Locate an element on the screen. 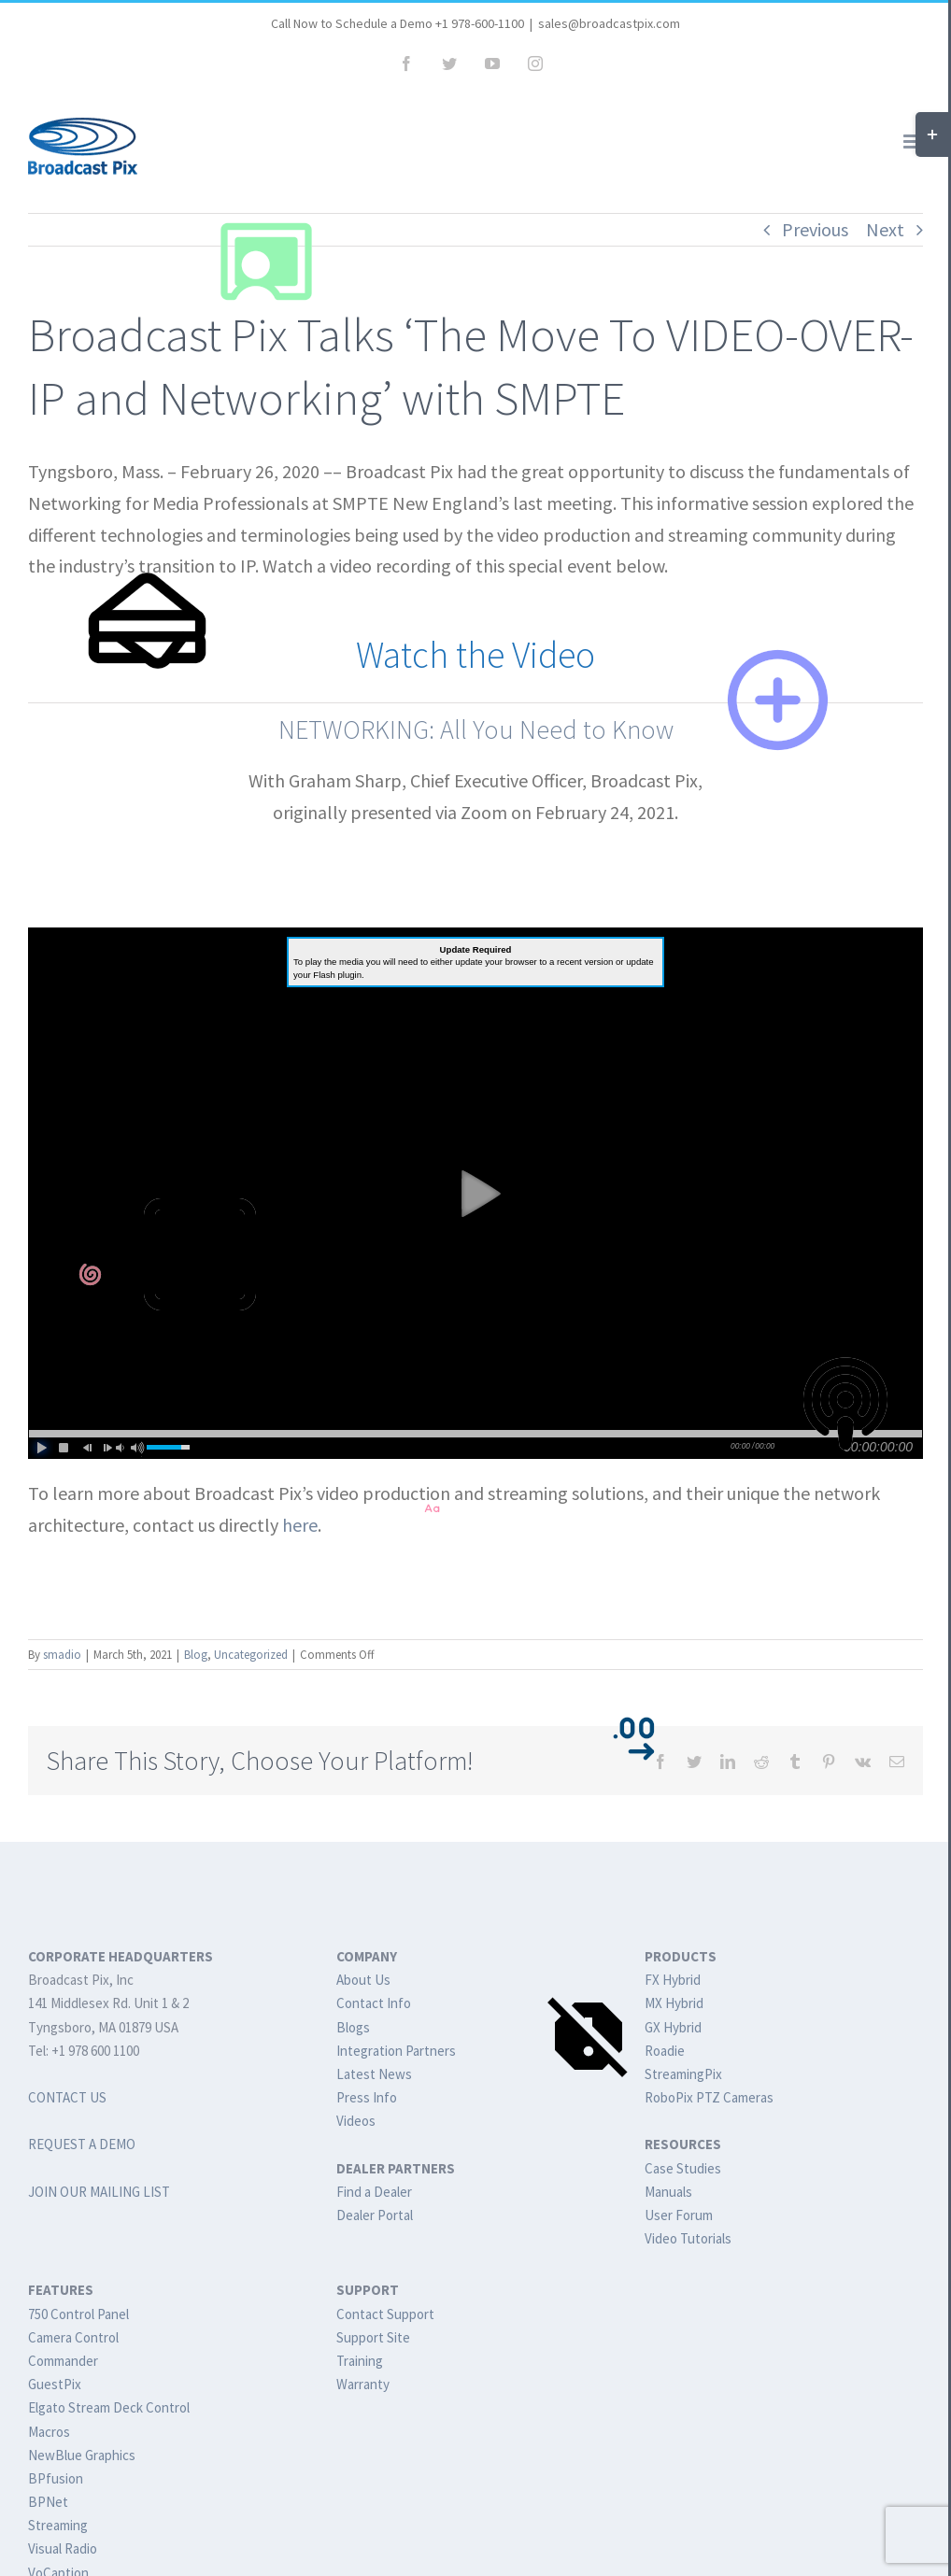 Image resolution: width=951 pixels, height=2576 pixels. toggle case-sensitive search matching is located at coordinates (432, 1508).